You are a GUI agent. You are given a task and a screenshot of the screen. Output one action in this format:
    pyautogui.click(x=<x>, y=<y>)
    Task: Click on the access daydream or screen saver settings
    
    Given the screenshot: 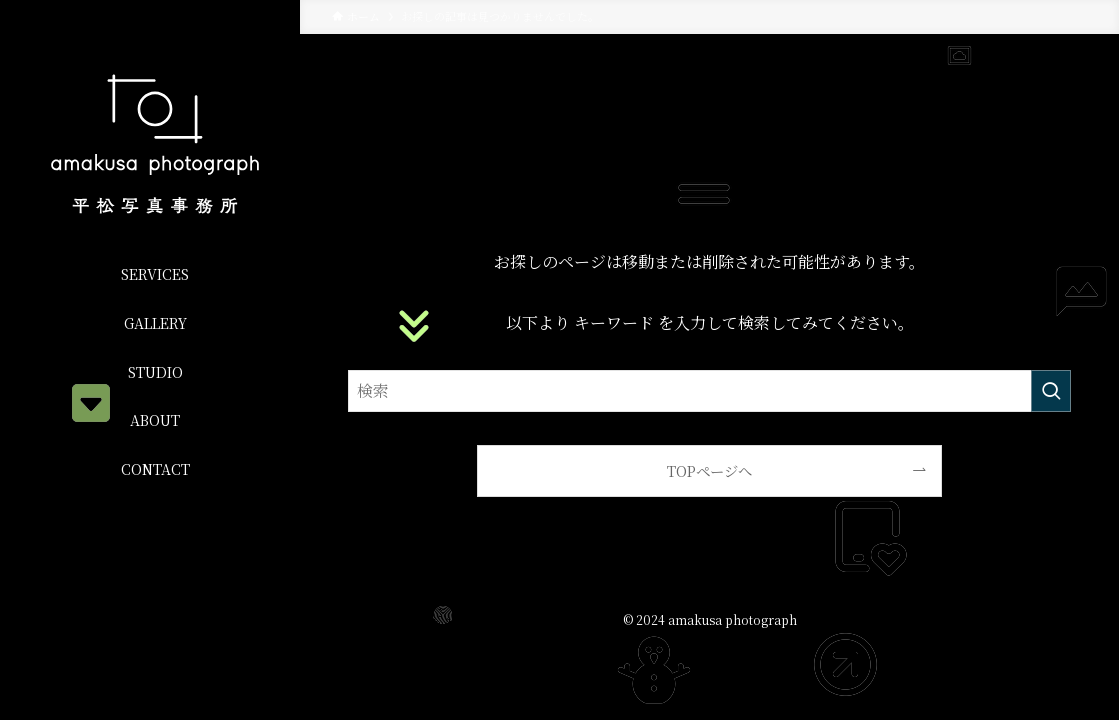 What is the action you would take?
    pyautogui.click(x=959, y=55)
    